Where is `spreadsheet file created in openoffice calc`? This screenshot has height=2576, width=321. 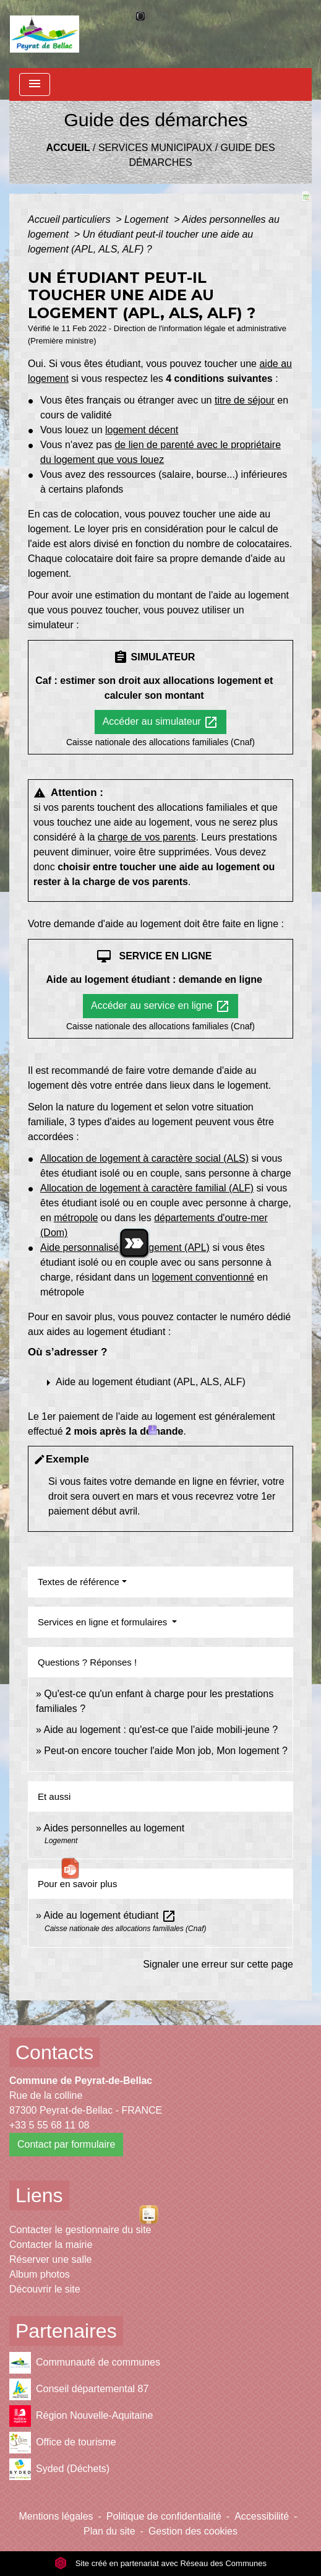 spreadsheet file created in openoffice calc is located at coordinates (306, 196).